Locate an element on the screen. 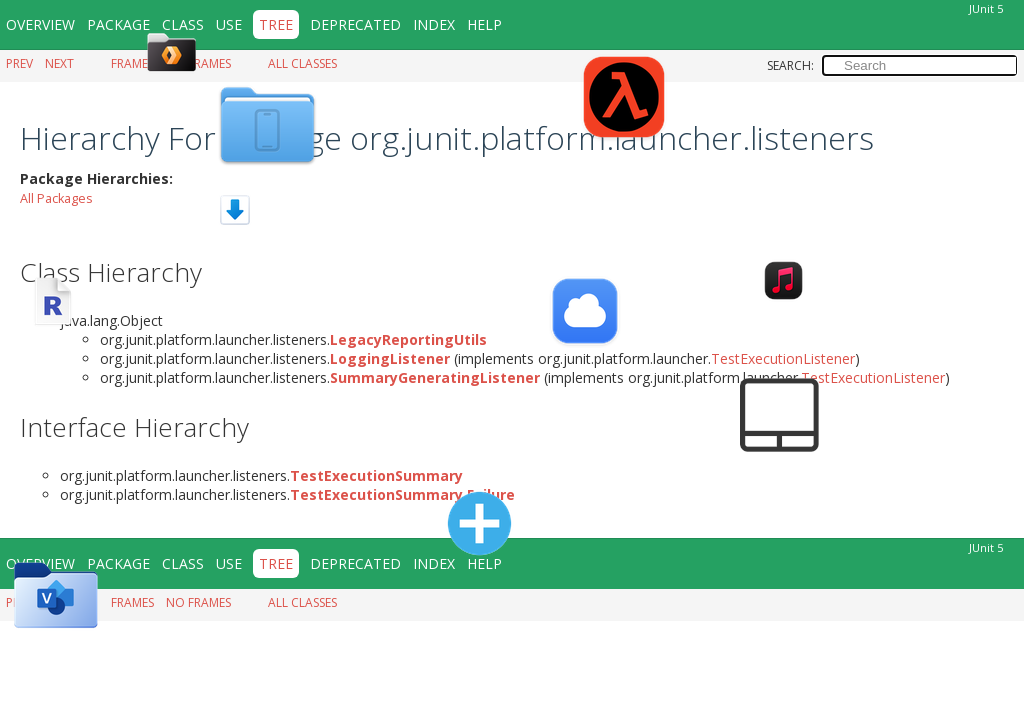 This screenshot has height=720, width=1024. indicates a newly added item or file is located at coordinates (479, 523).